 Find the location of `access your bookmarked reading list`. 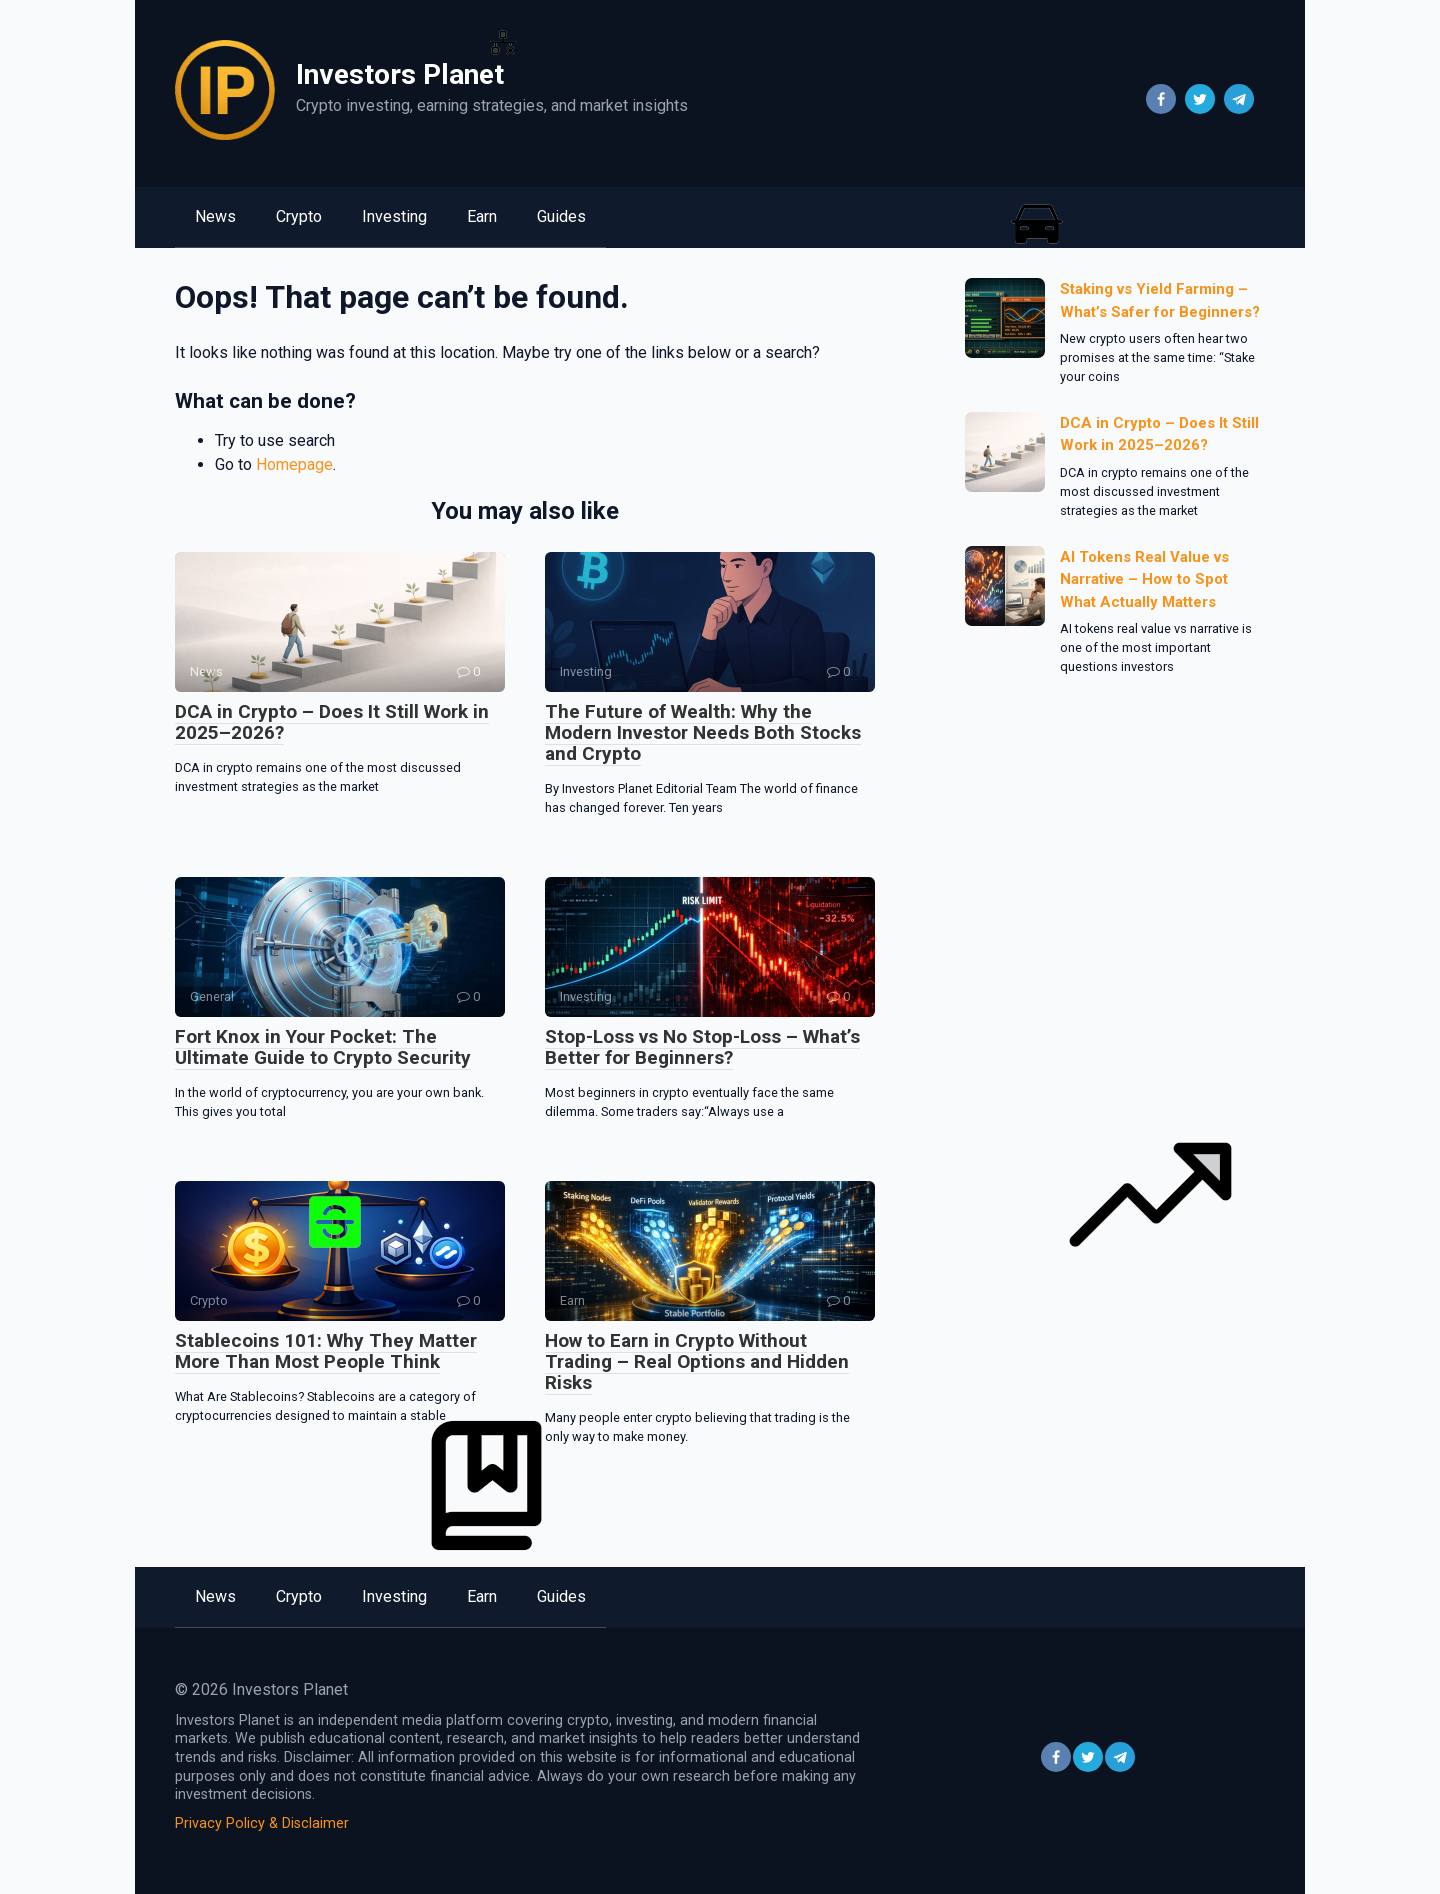

access your bookmarked reading list is located at coordinates (486, 1485).